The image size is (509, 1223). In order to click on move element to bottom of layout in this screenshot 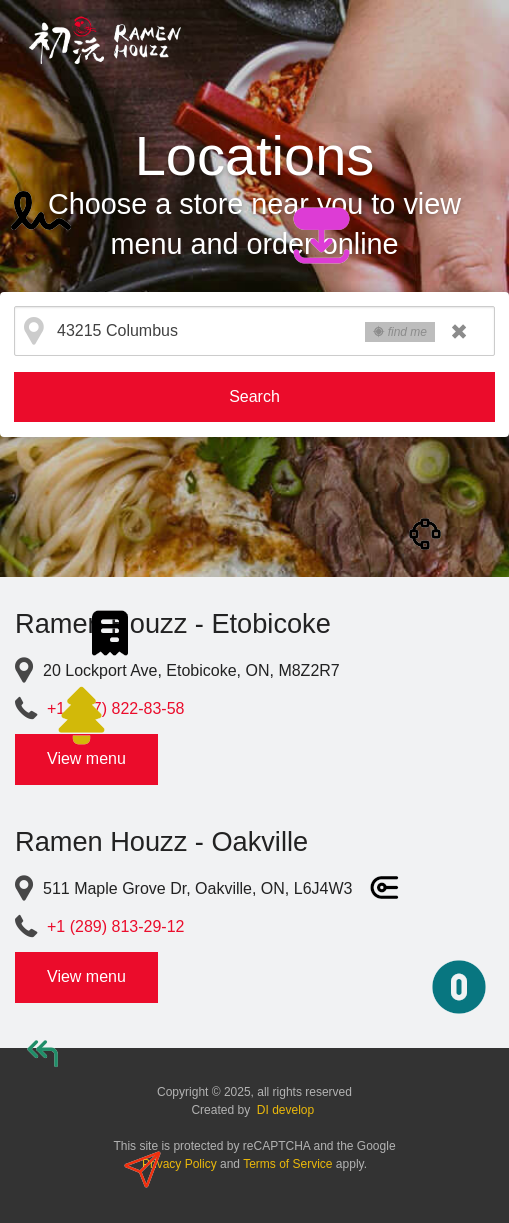, I will do `click(321, 235)`.